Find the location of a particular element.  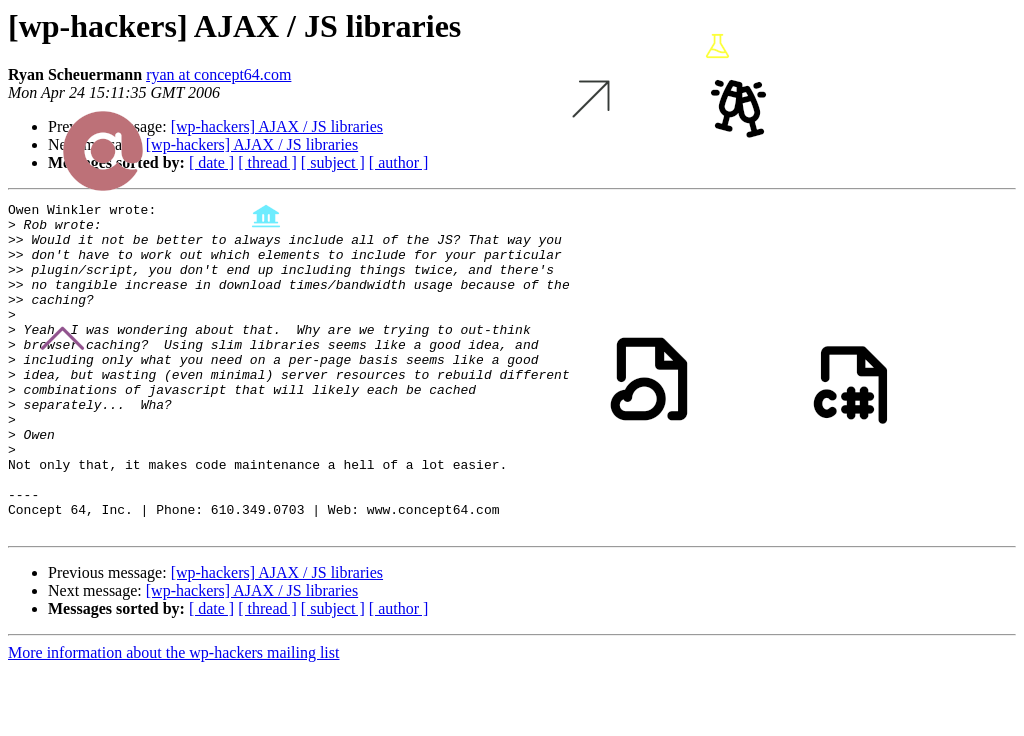

access banking or financial services is located at coordinates (266, 217).